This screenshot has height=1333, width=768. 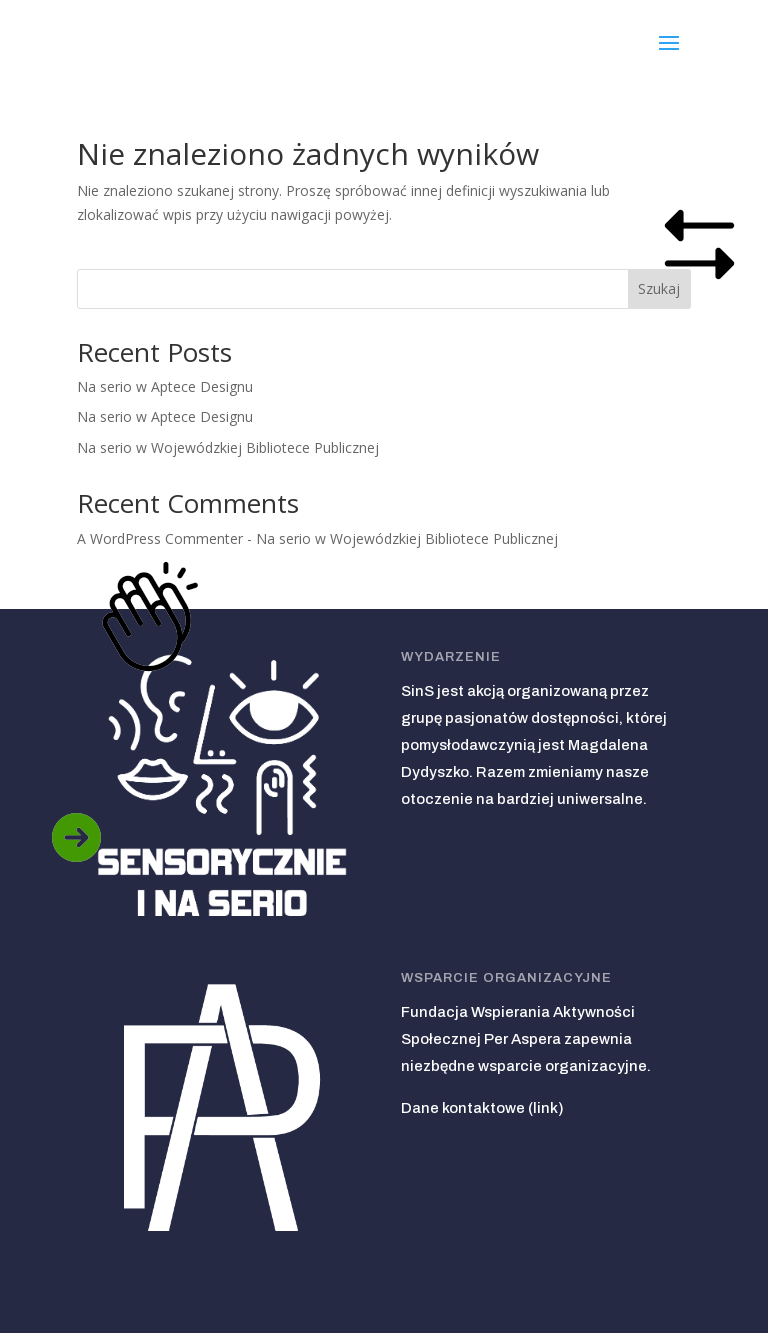 I want to click on proceed to the next step, so click(x=76, y=837).